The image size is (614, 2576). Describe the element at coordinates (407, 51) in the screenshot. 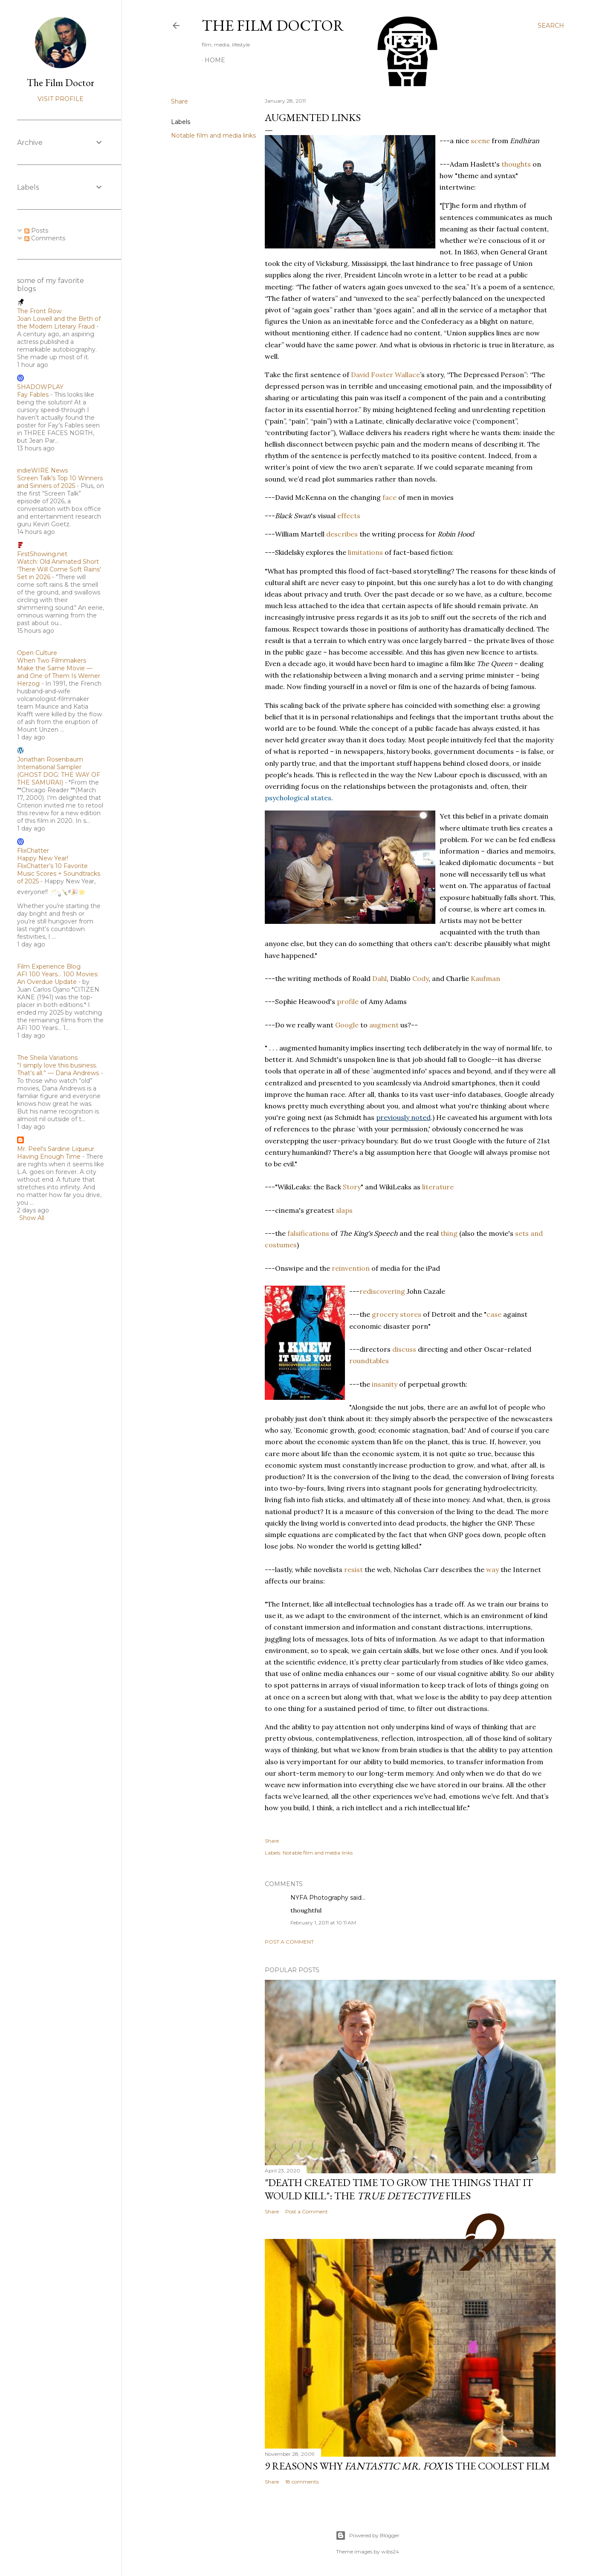

I see `view colombian cultural artifacts` at that location.